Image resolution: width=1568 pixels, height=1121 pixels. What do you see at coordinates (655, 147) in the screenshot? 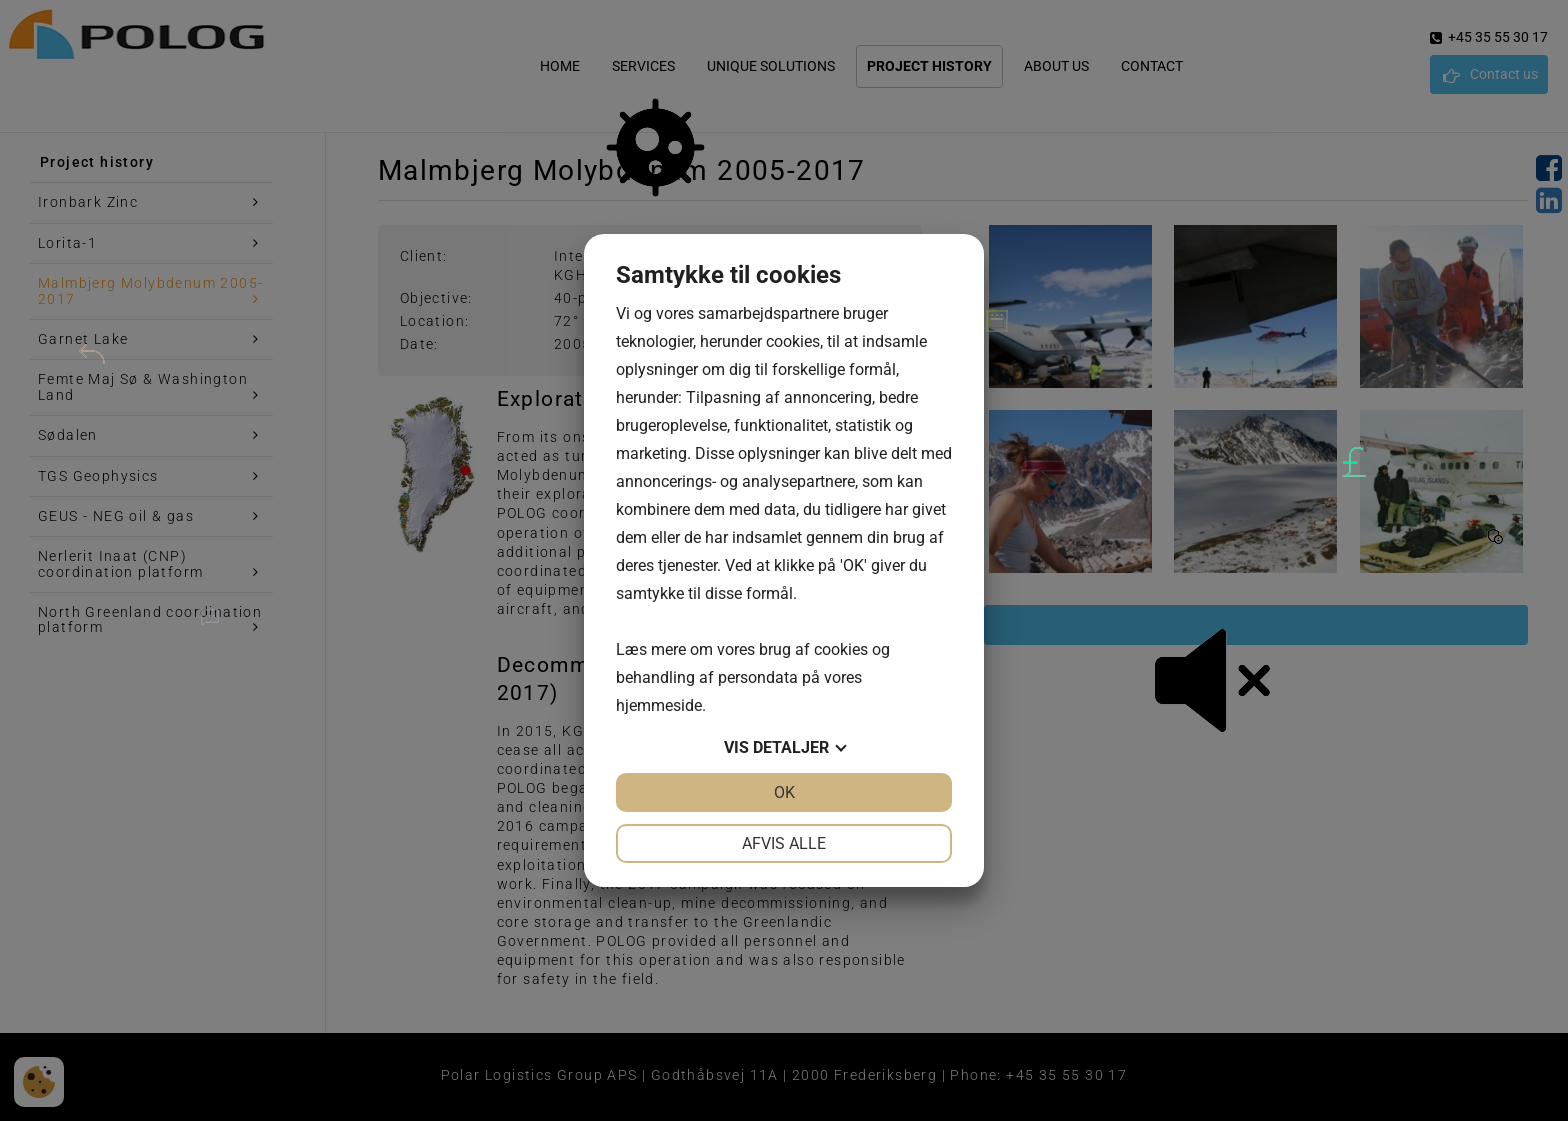
I see `indicates virus or malware detected` at bounding box center [655, 147].